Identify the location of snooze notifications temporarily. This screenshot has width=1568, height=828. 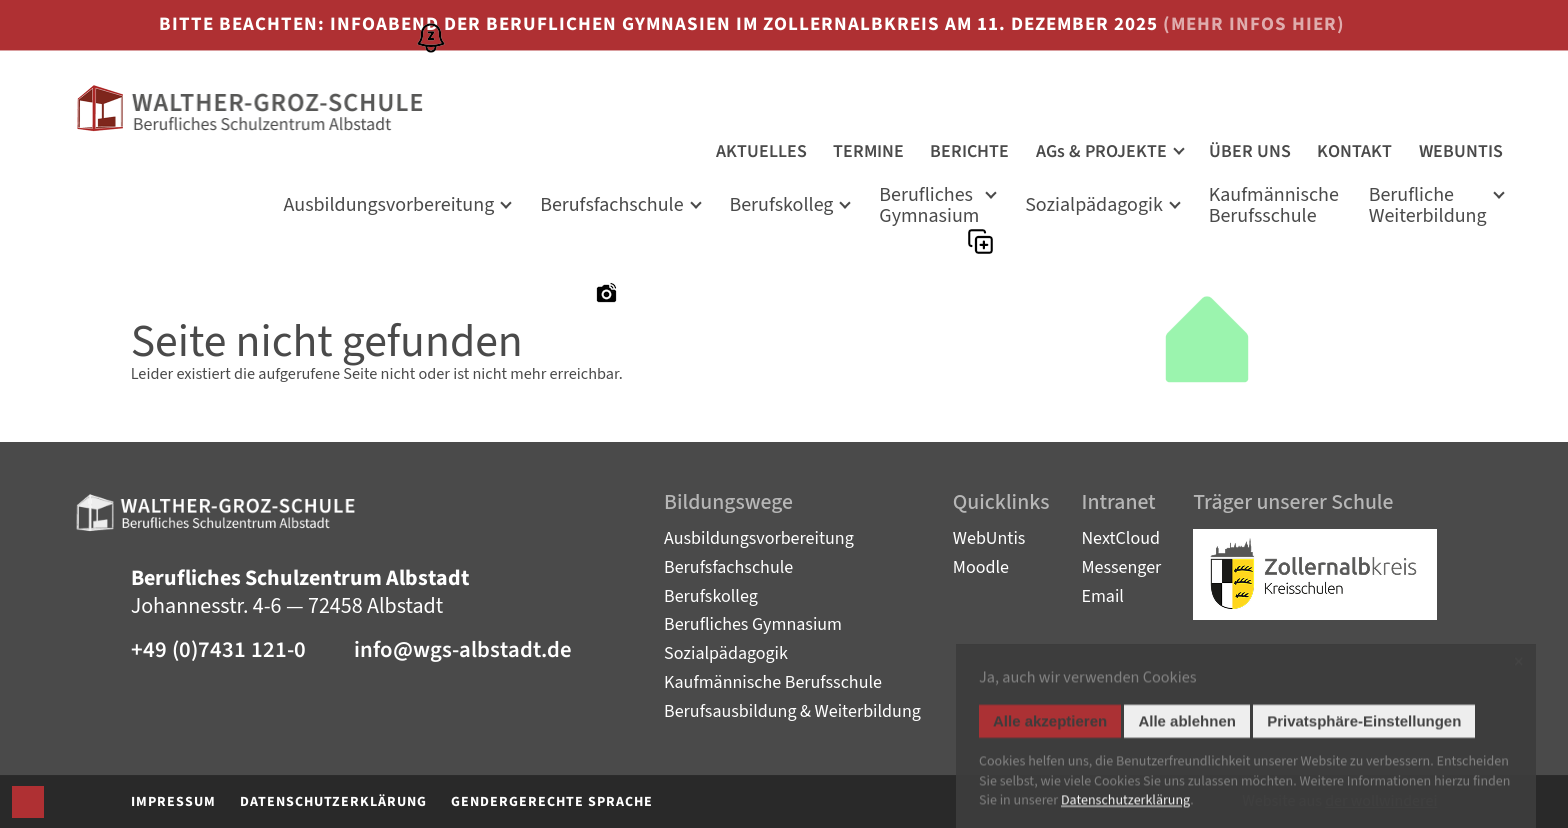
(431, 38).